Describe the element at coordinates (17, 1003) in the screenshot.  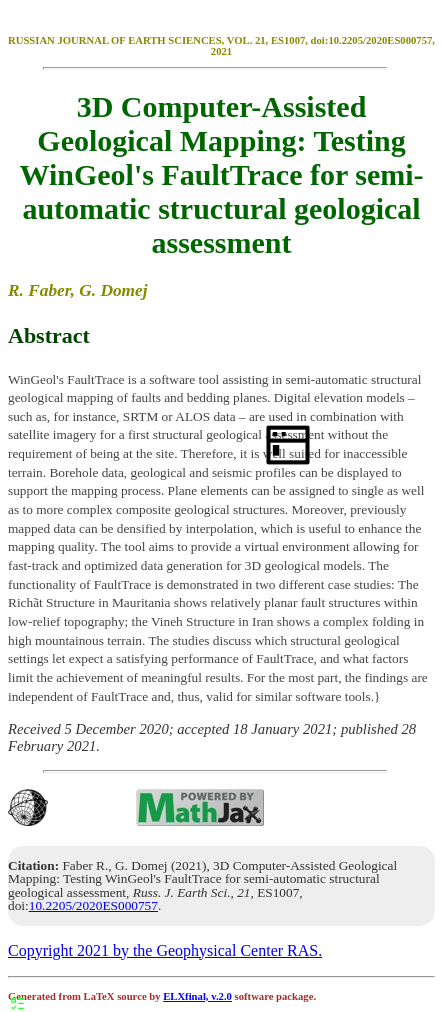
I see `view completed tasks in a checklist` at that location.